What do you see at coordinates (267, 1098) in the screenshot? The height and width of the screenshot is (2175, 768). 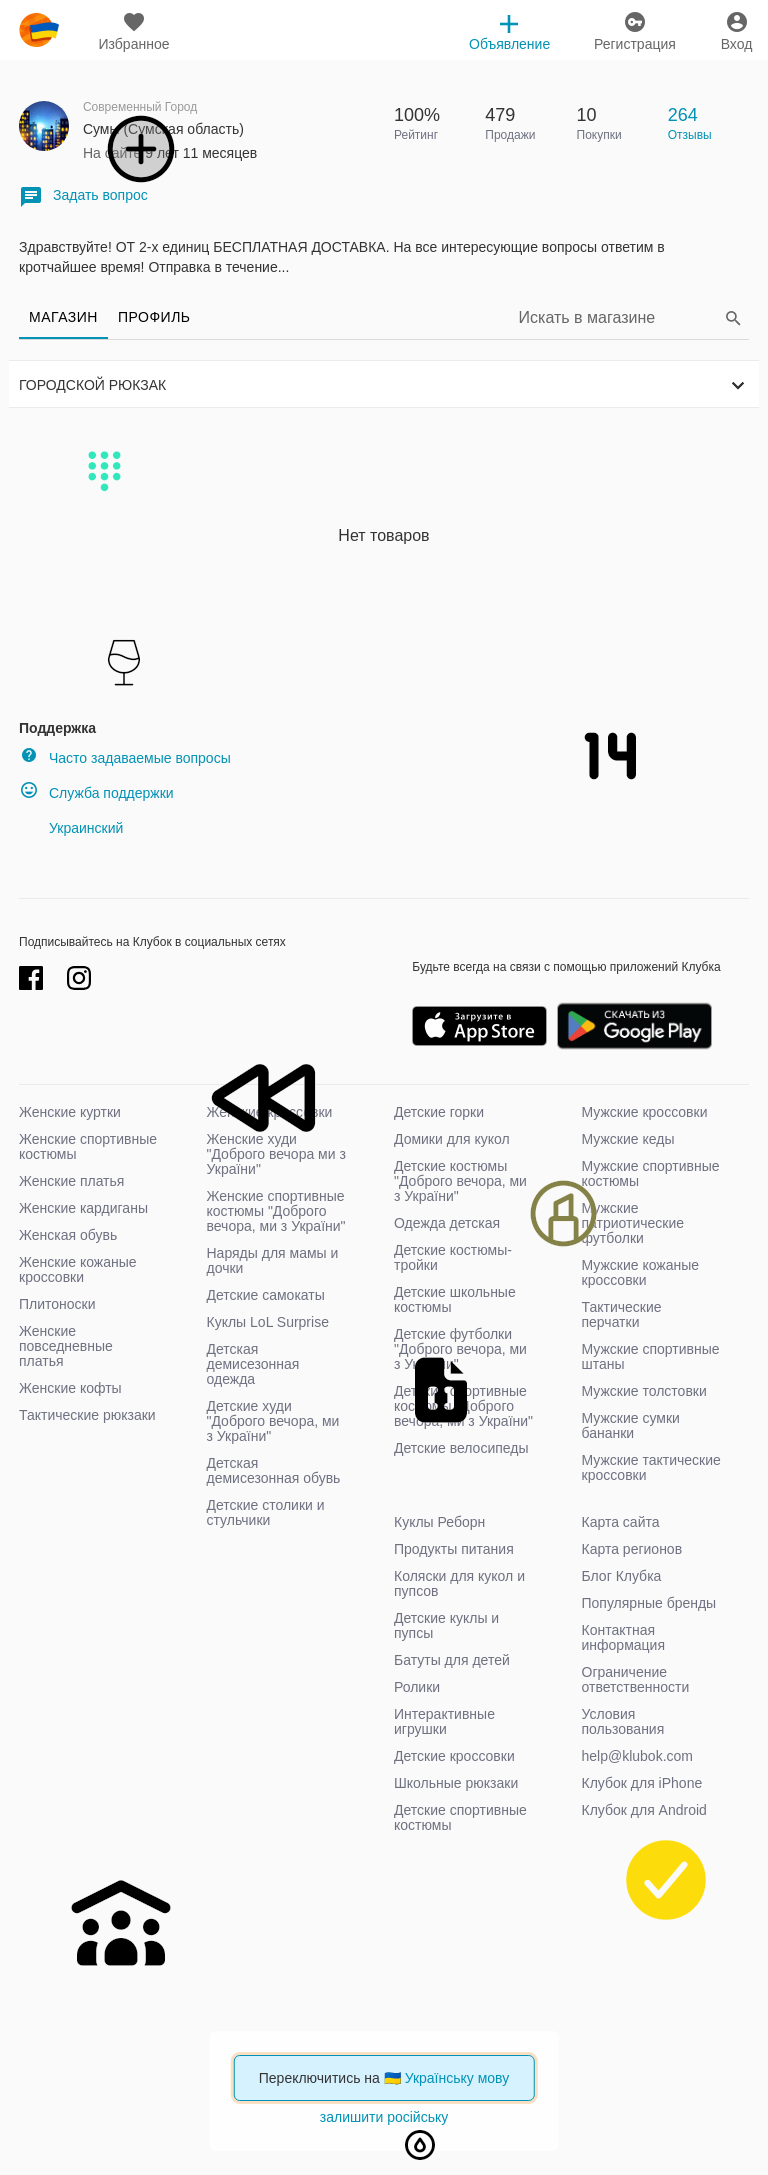 I see `rewind or skip backward in media playback` at bounding box center [267, 1098].